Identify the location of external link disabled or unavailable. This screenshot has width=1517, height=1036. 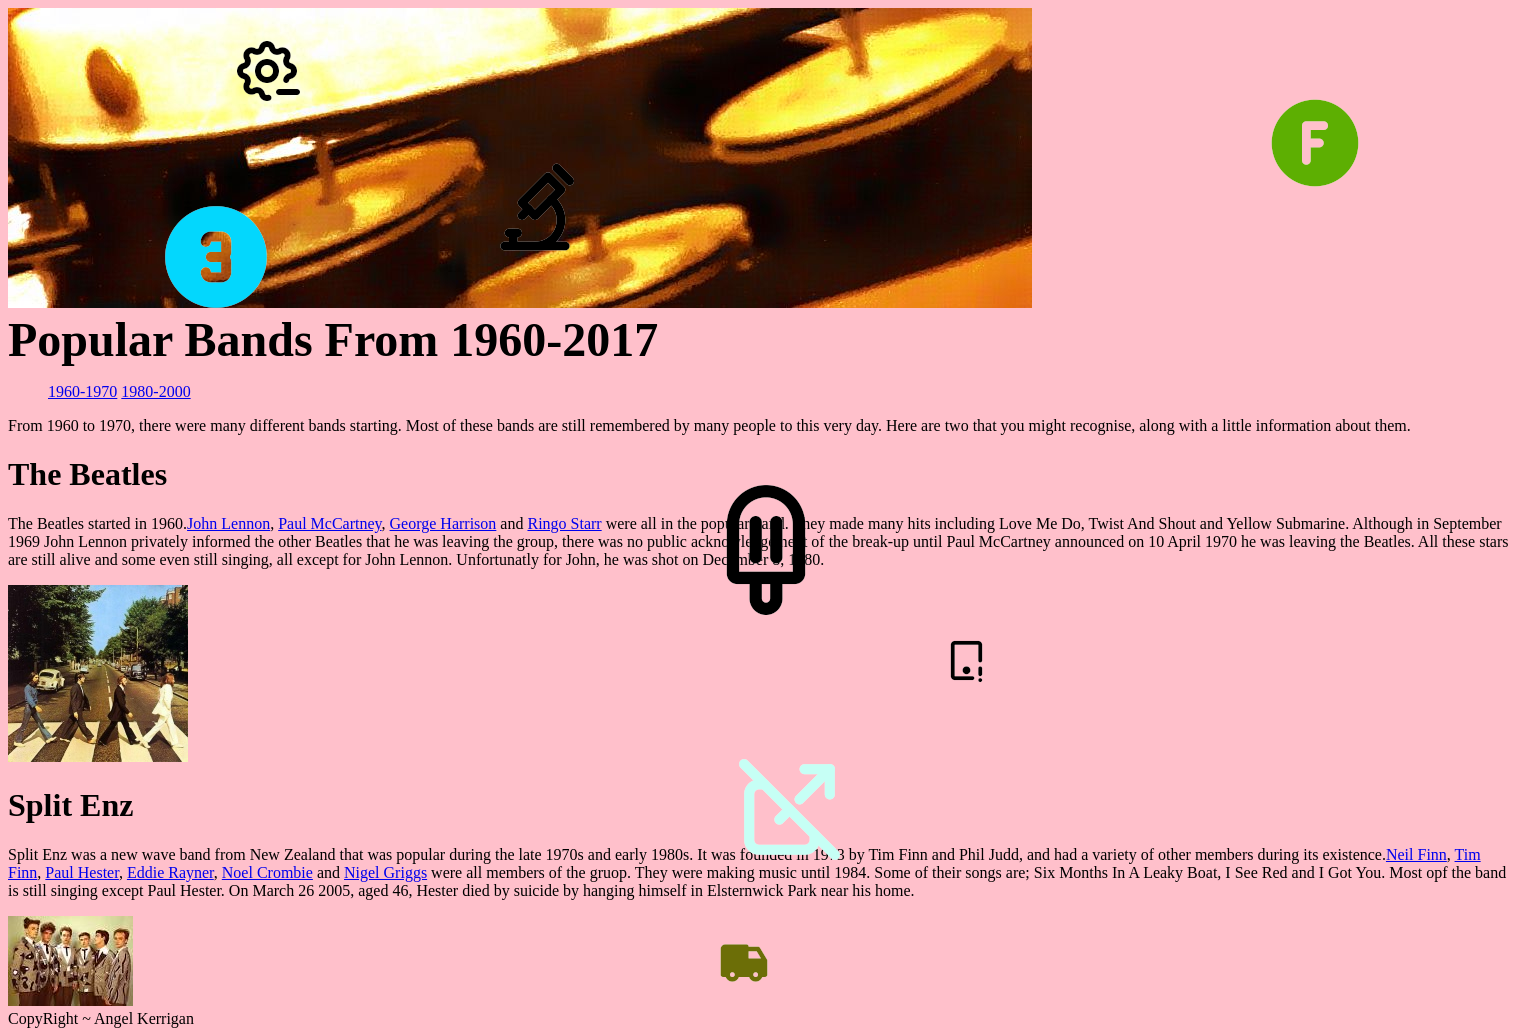
(789, 809).